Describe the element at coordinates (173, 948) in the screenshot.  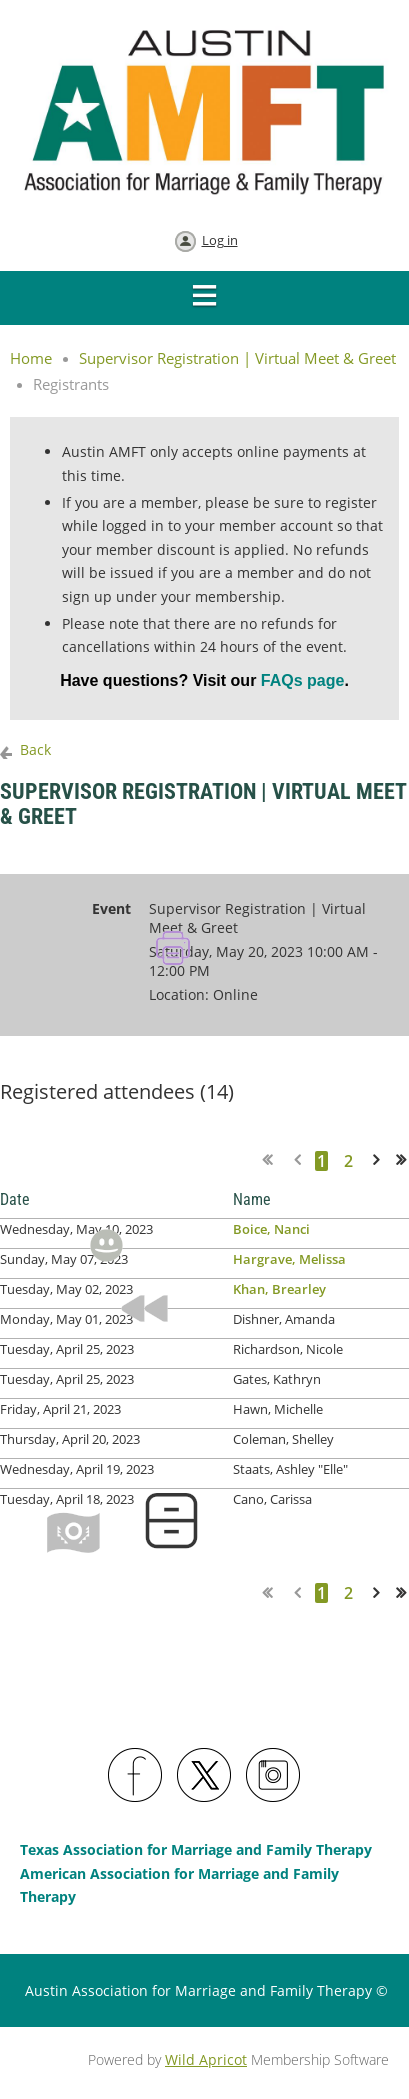
I see `print the current document` at that location.